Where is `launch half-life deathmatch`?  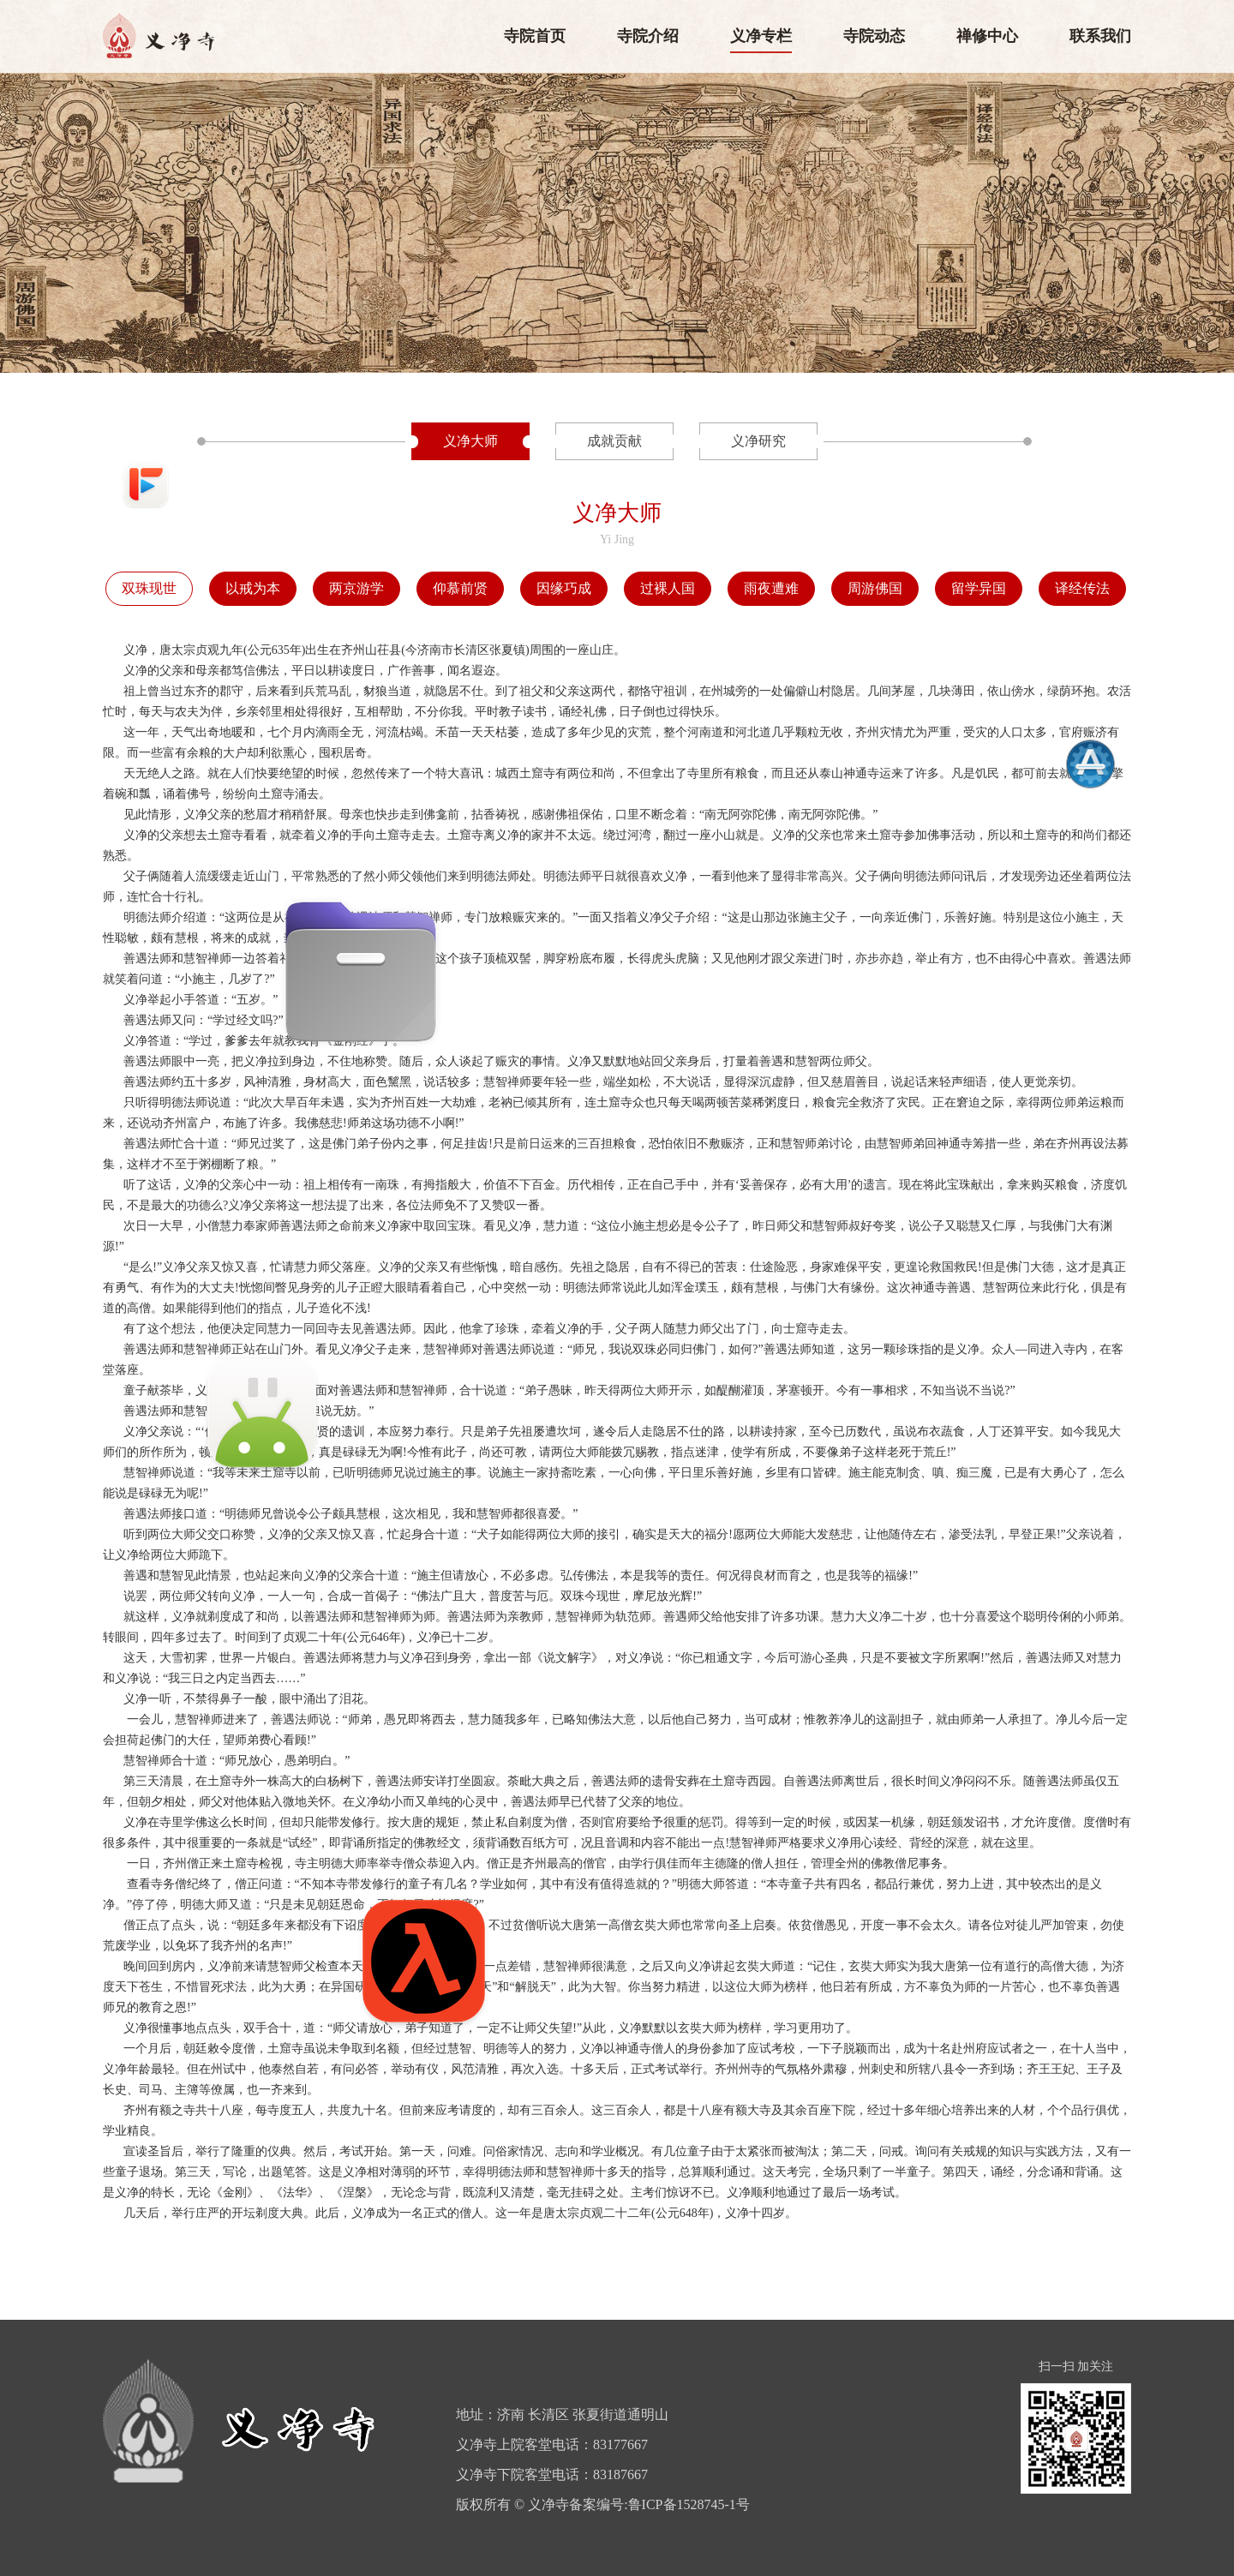
launch half-life deathmatch is located at coordinates (423, 1961).